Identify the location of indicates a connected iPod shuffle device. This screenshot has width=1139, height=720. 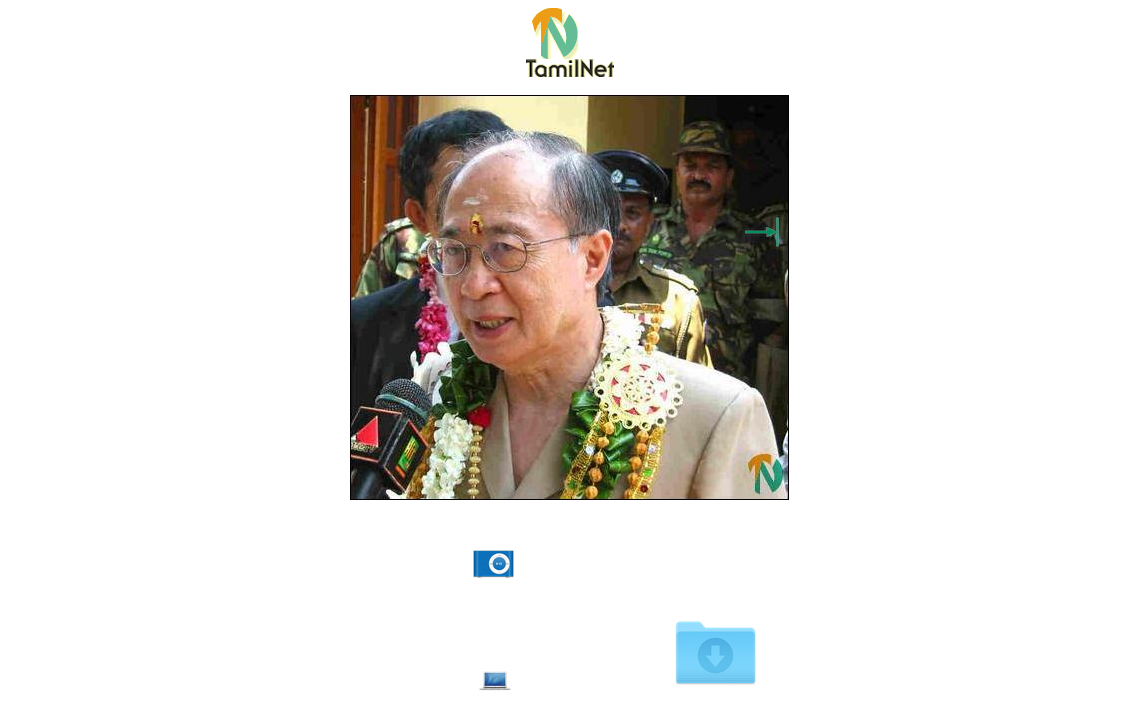
(493, 556).